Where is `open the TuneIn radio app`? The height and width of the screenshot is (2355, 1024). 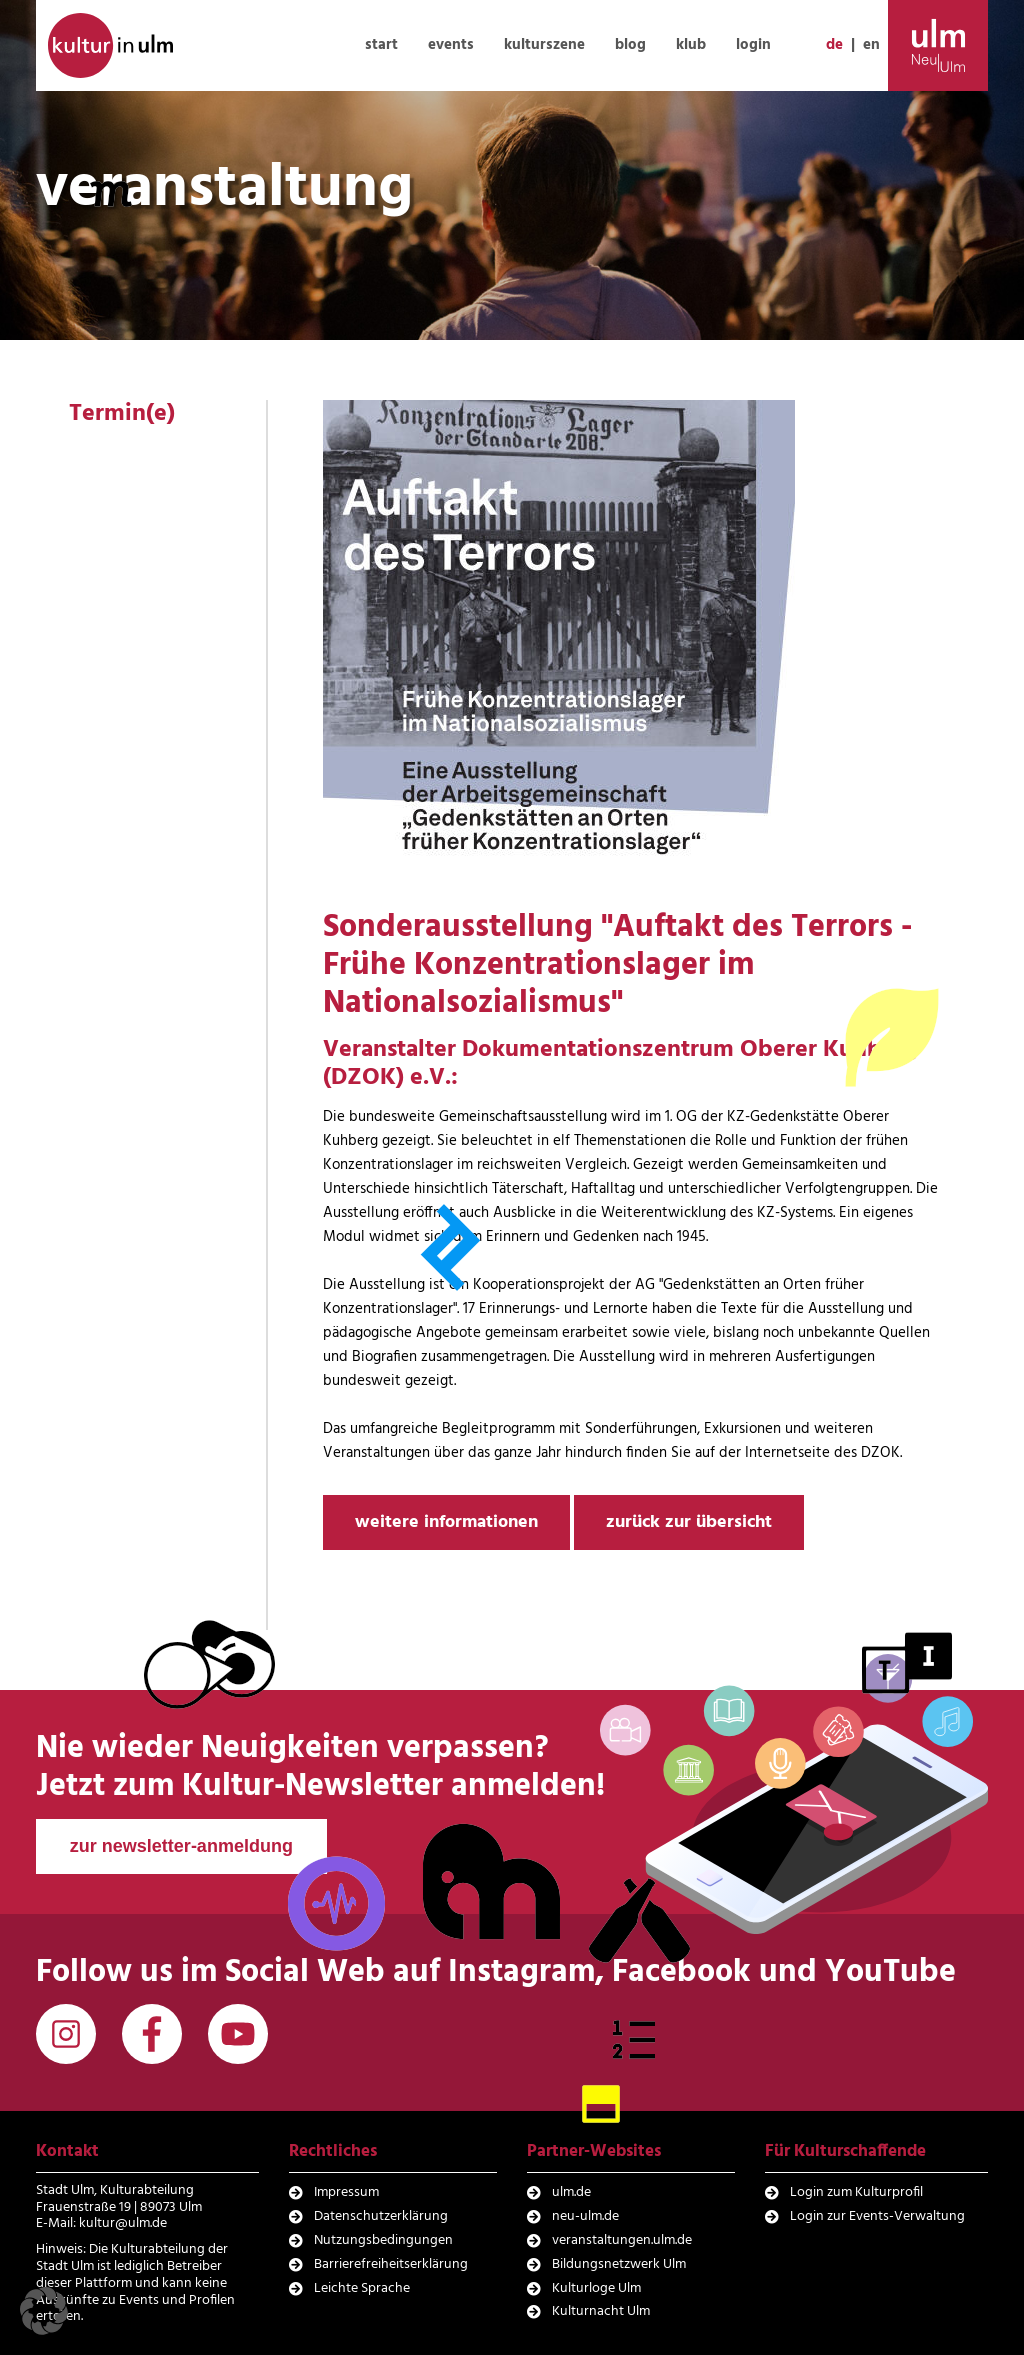 open the TuneIn radio app is located at coordinates (907, 1663).